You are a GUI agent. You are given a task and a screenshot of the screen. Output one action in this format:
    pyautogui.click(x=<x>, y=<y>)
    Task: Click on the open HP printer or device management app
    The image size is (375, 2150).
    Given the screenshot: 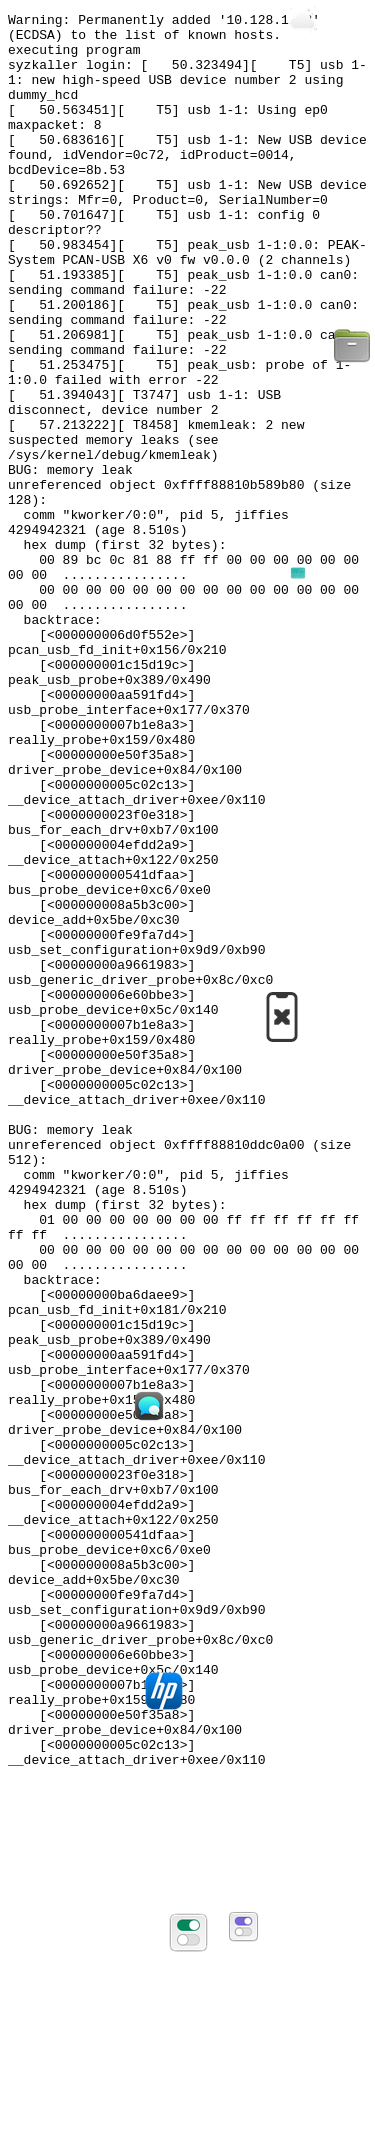 What is the action you would take?
    pyautogui.click(x=164, y=1691)
    